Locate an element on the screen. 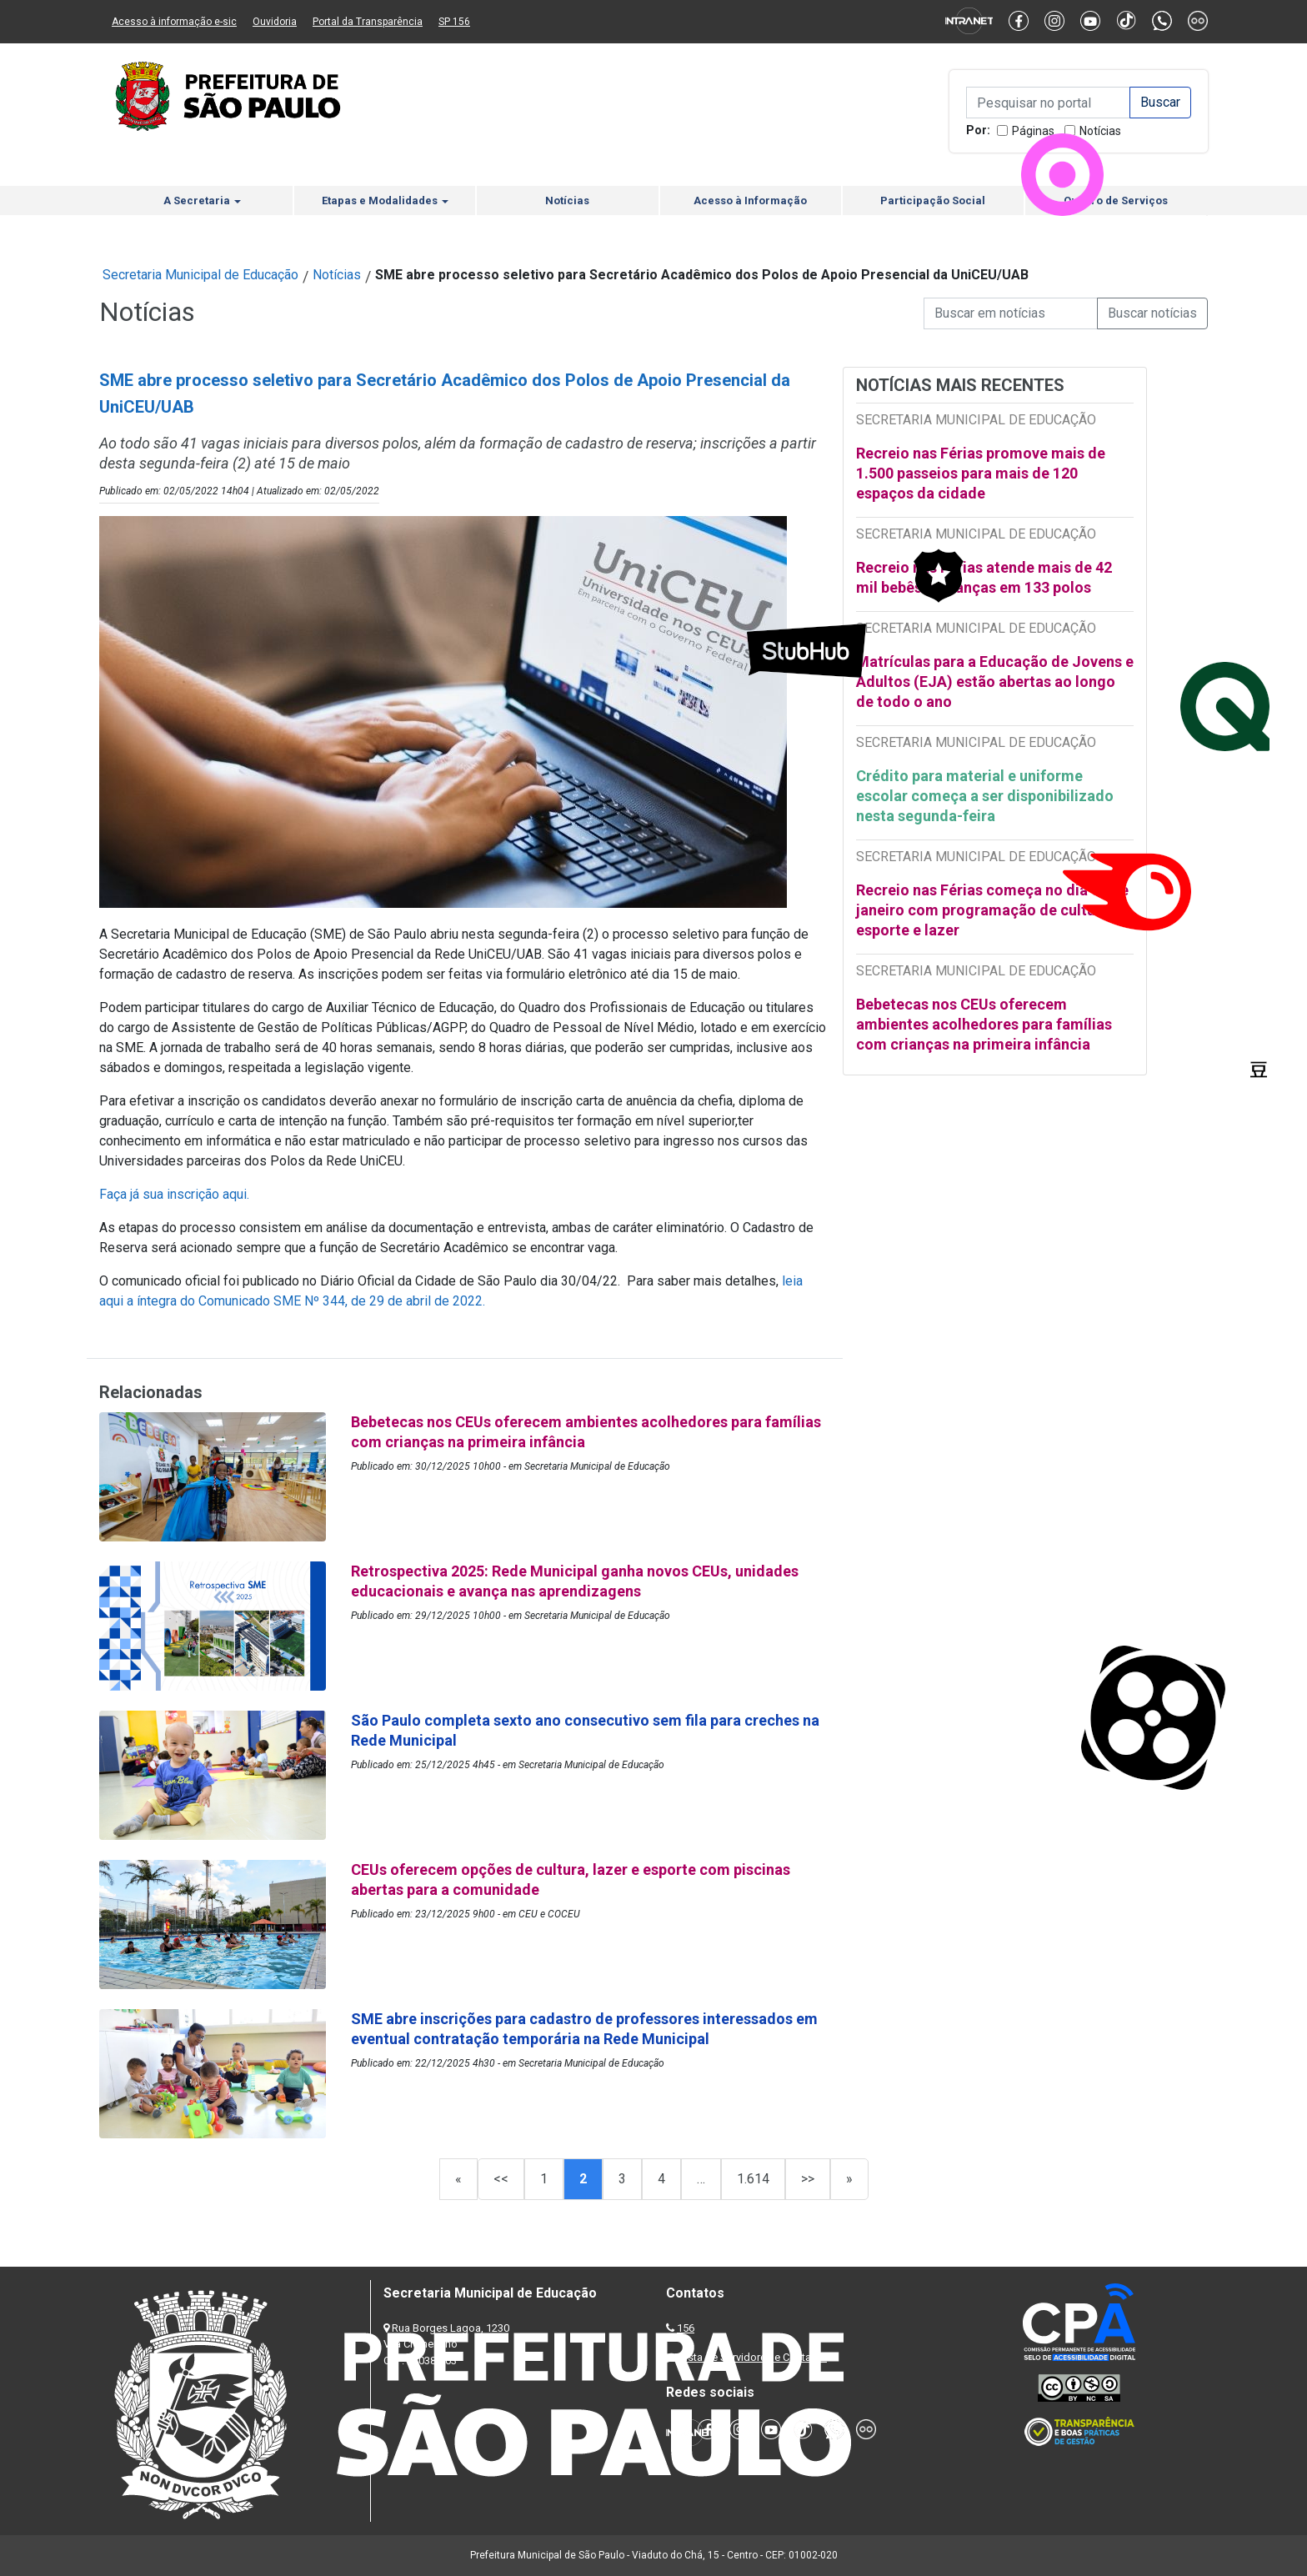 This screenshot has width=1307, height=2576. quicktime media player logo is located at coordinates (1224, 706).